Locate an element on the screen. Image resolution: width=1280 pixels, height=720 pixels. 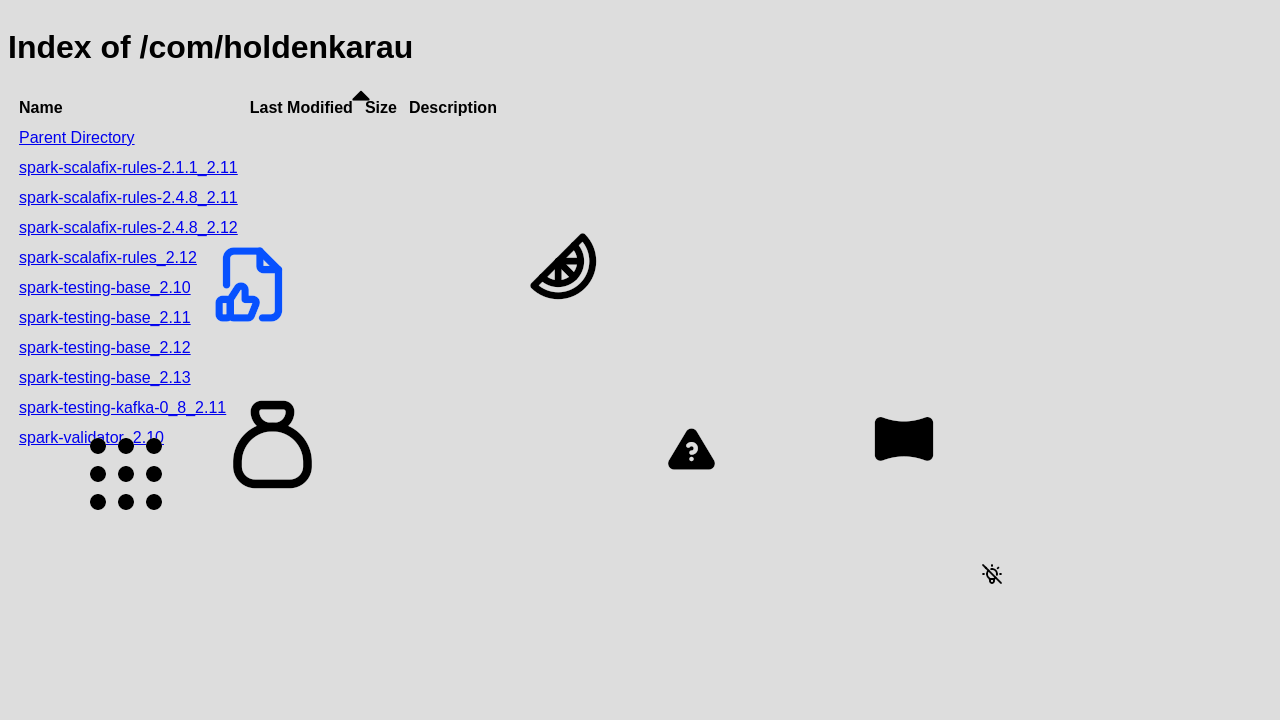
collapse an expanded section is located at coordinates (361, 97).